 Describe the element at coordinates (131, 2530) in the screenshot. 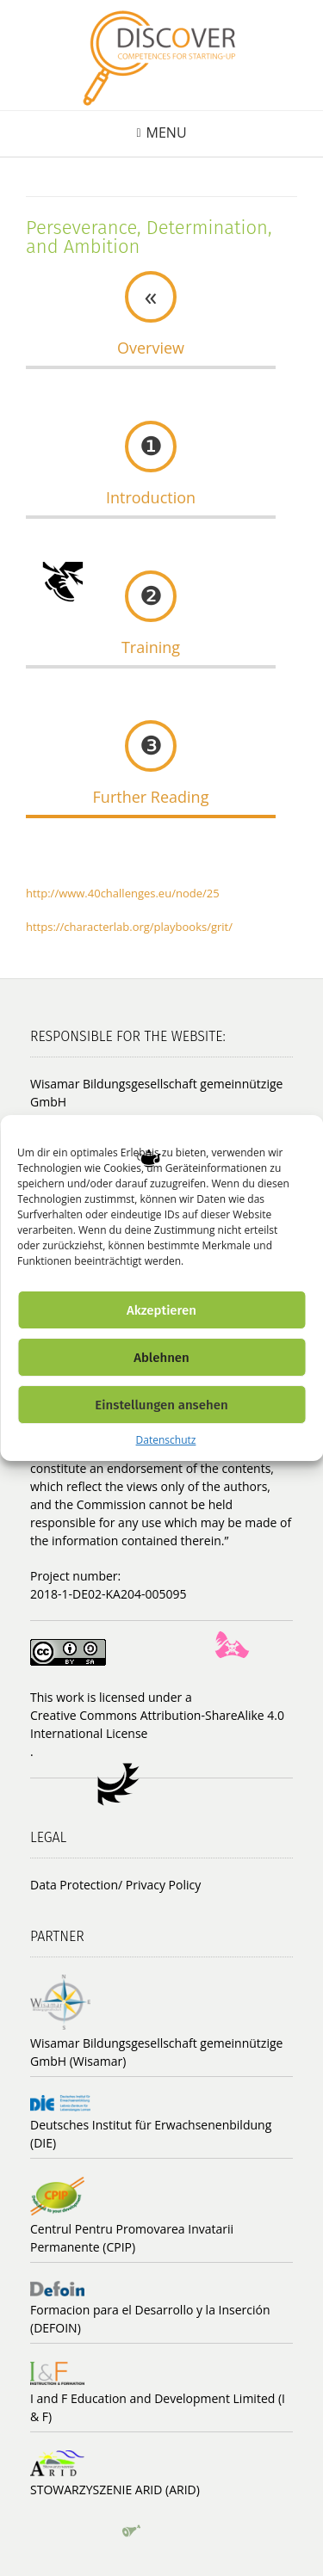

I see `food item in a game inventory` at that location.